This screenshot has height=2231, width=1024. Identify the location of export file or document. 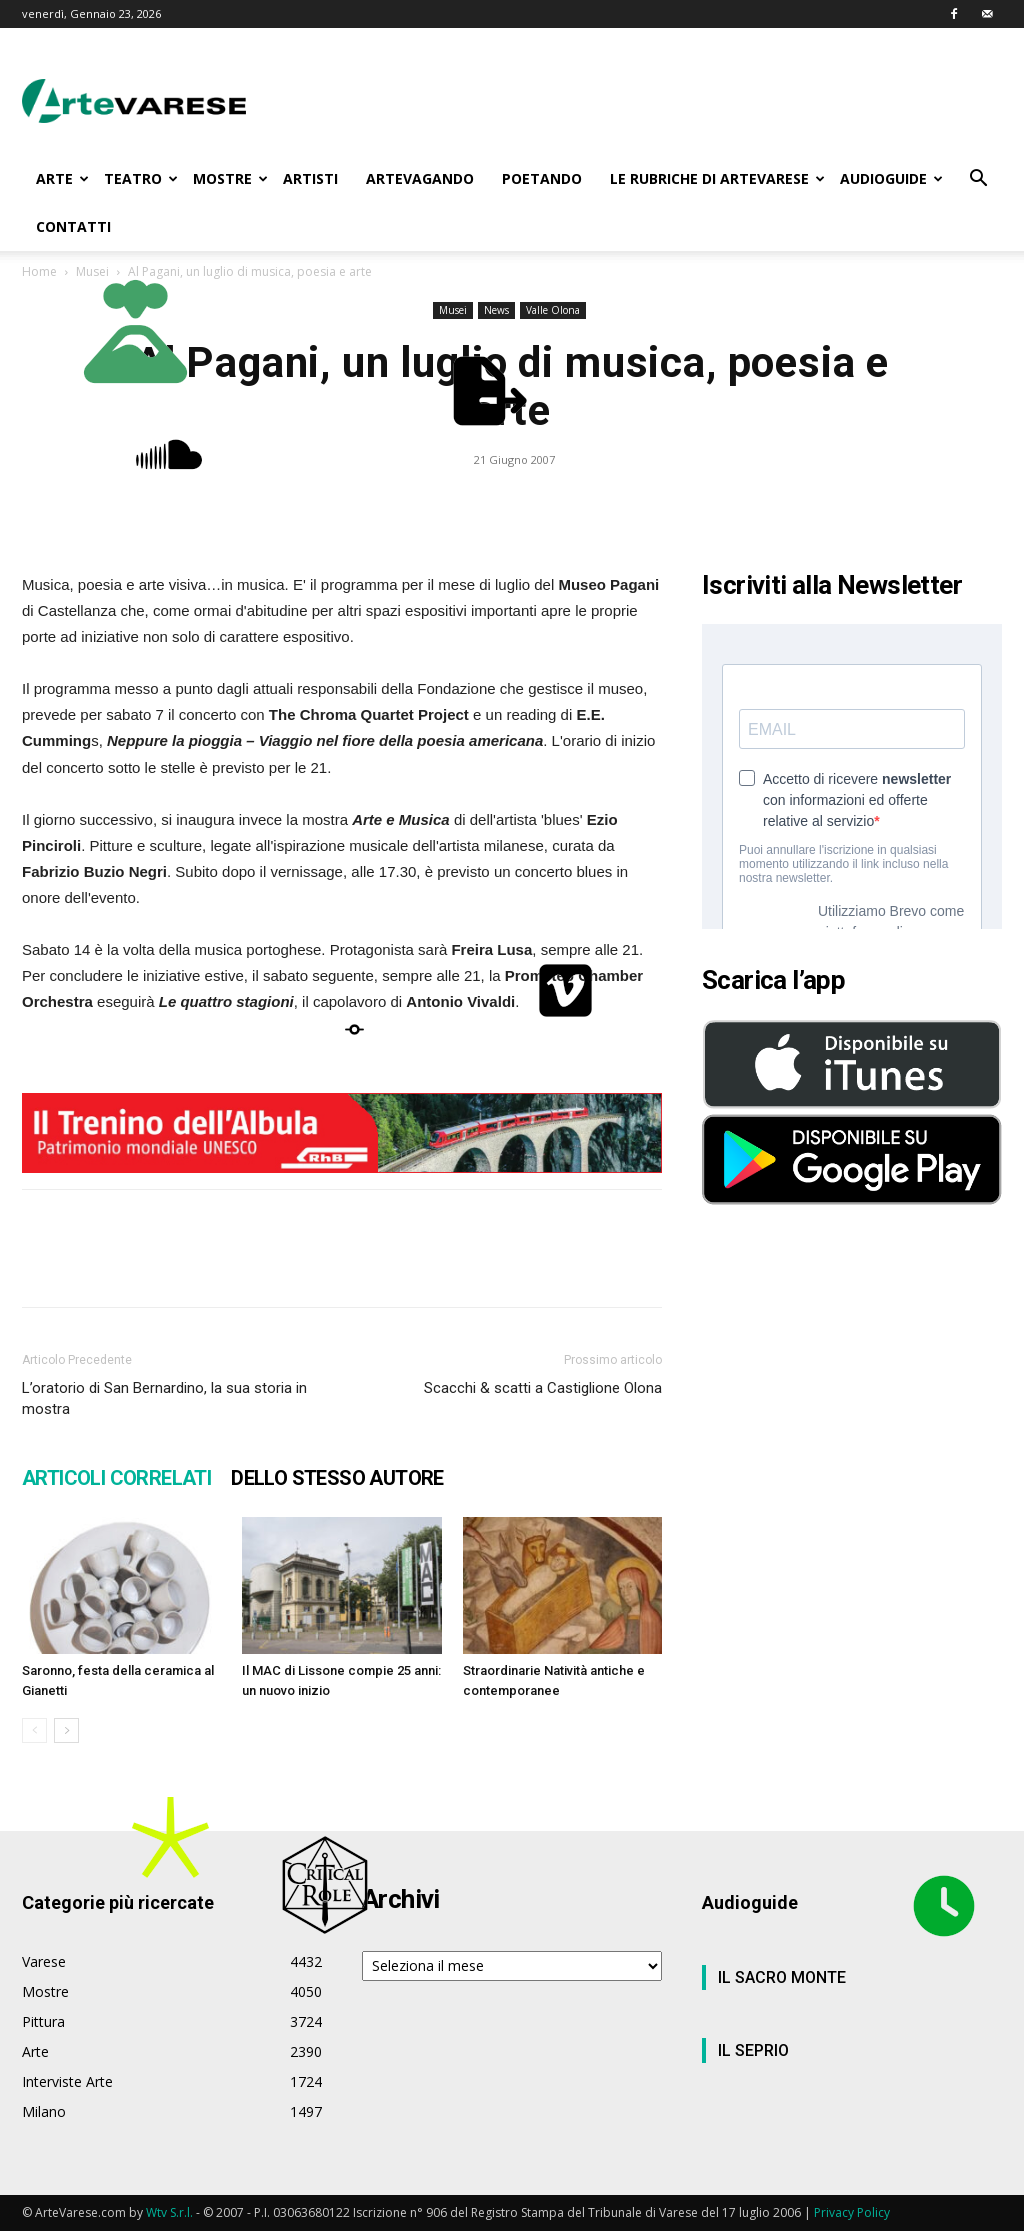
(488, 391).